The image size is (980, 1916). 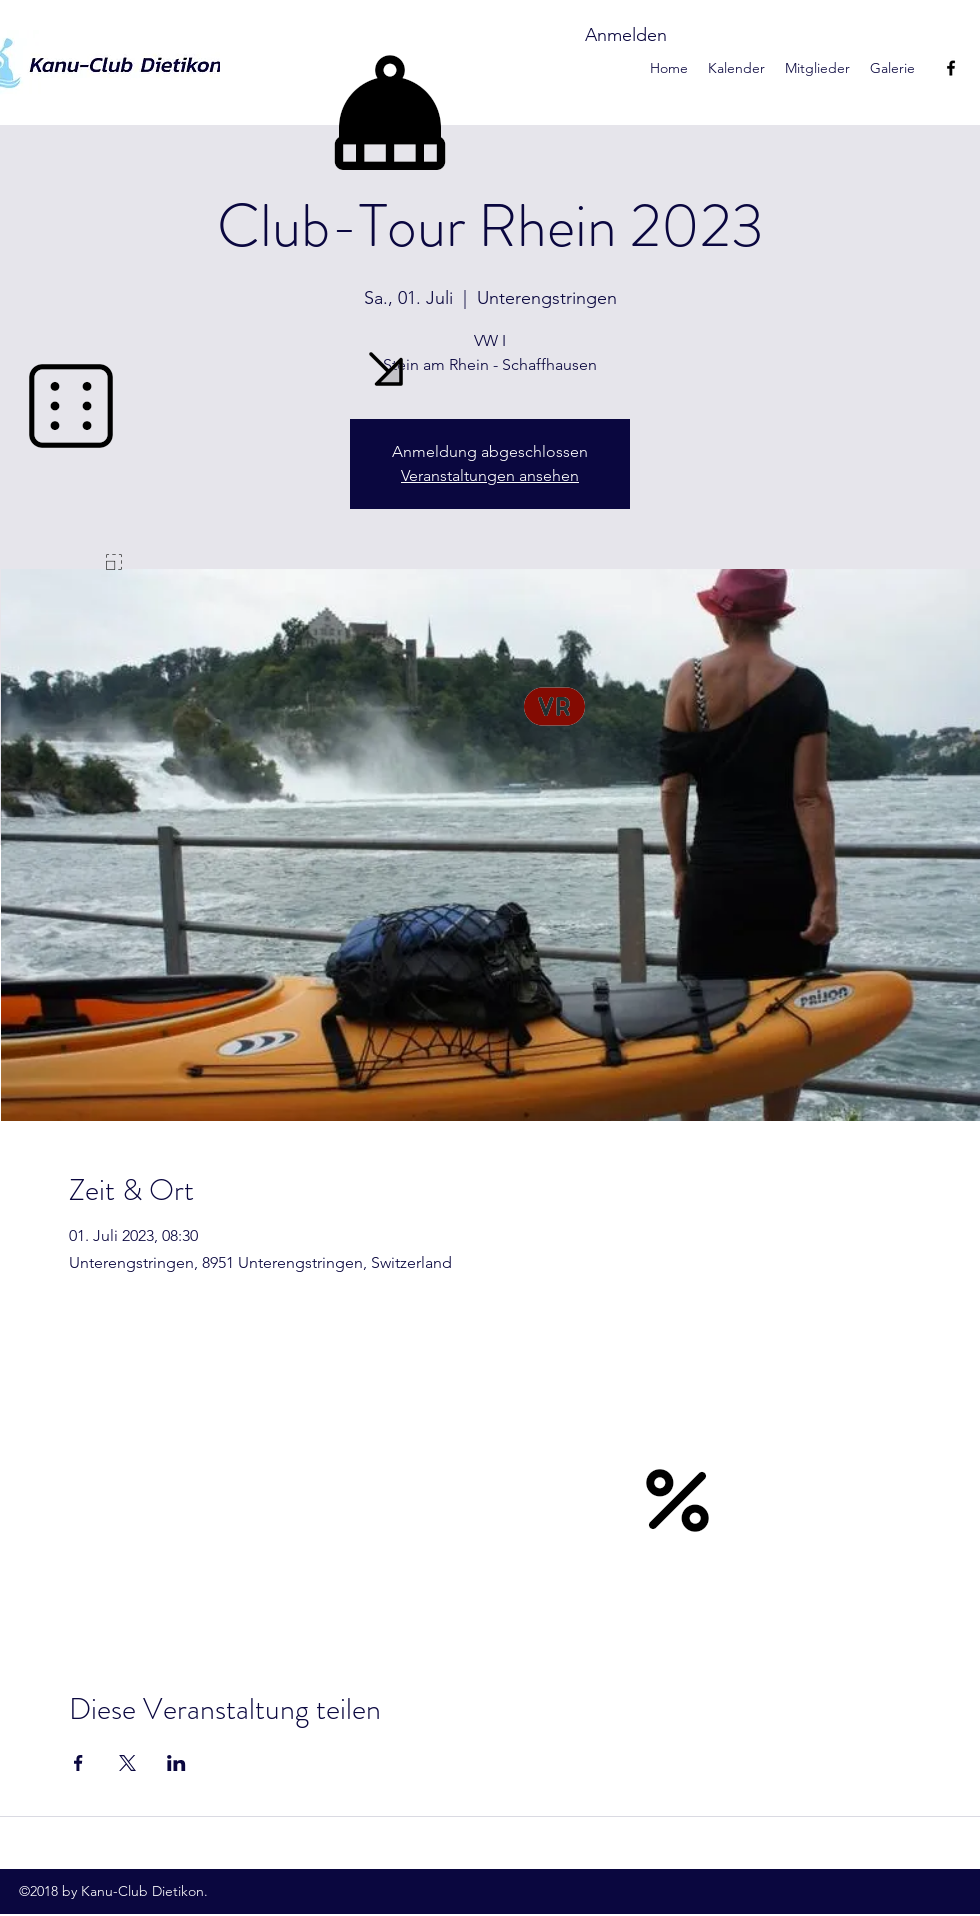 What do you see at coordinates (386, 369) in the screenshot?
I see `navigate to the next item diagonally` at bounding box center [386, 369].